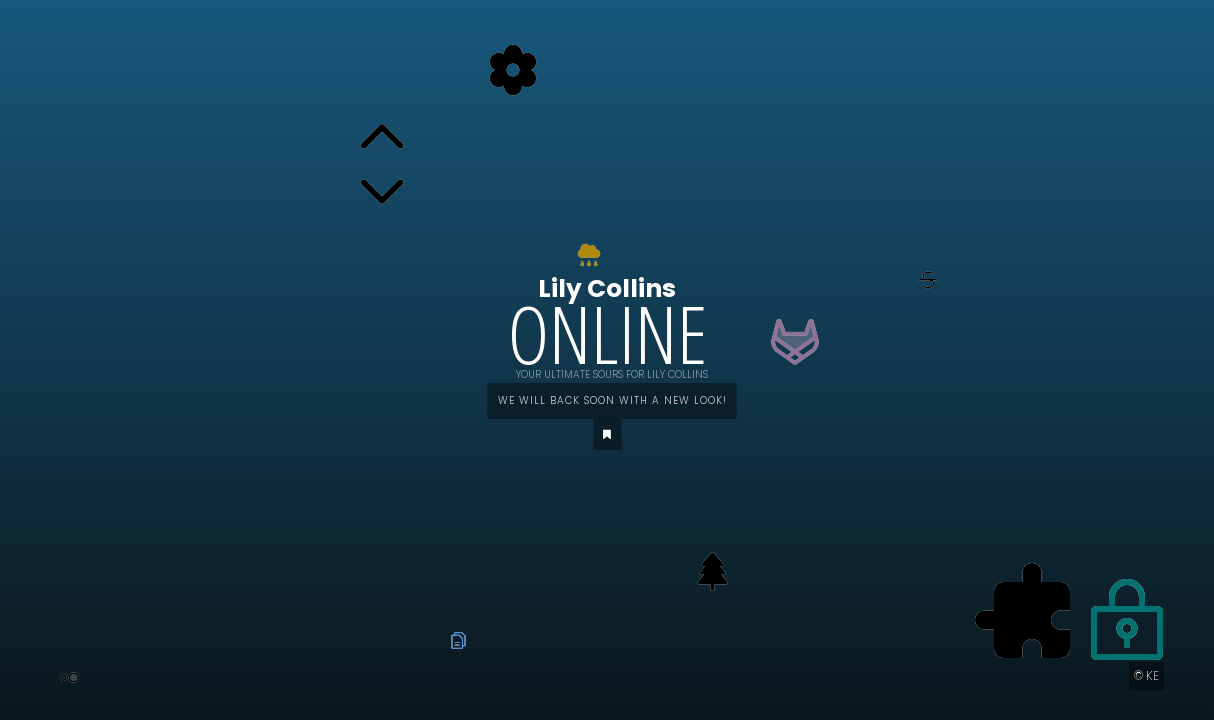  I want to click on access nature or outdoor categories, so click(712, 571).